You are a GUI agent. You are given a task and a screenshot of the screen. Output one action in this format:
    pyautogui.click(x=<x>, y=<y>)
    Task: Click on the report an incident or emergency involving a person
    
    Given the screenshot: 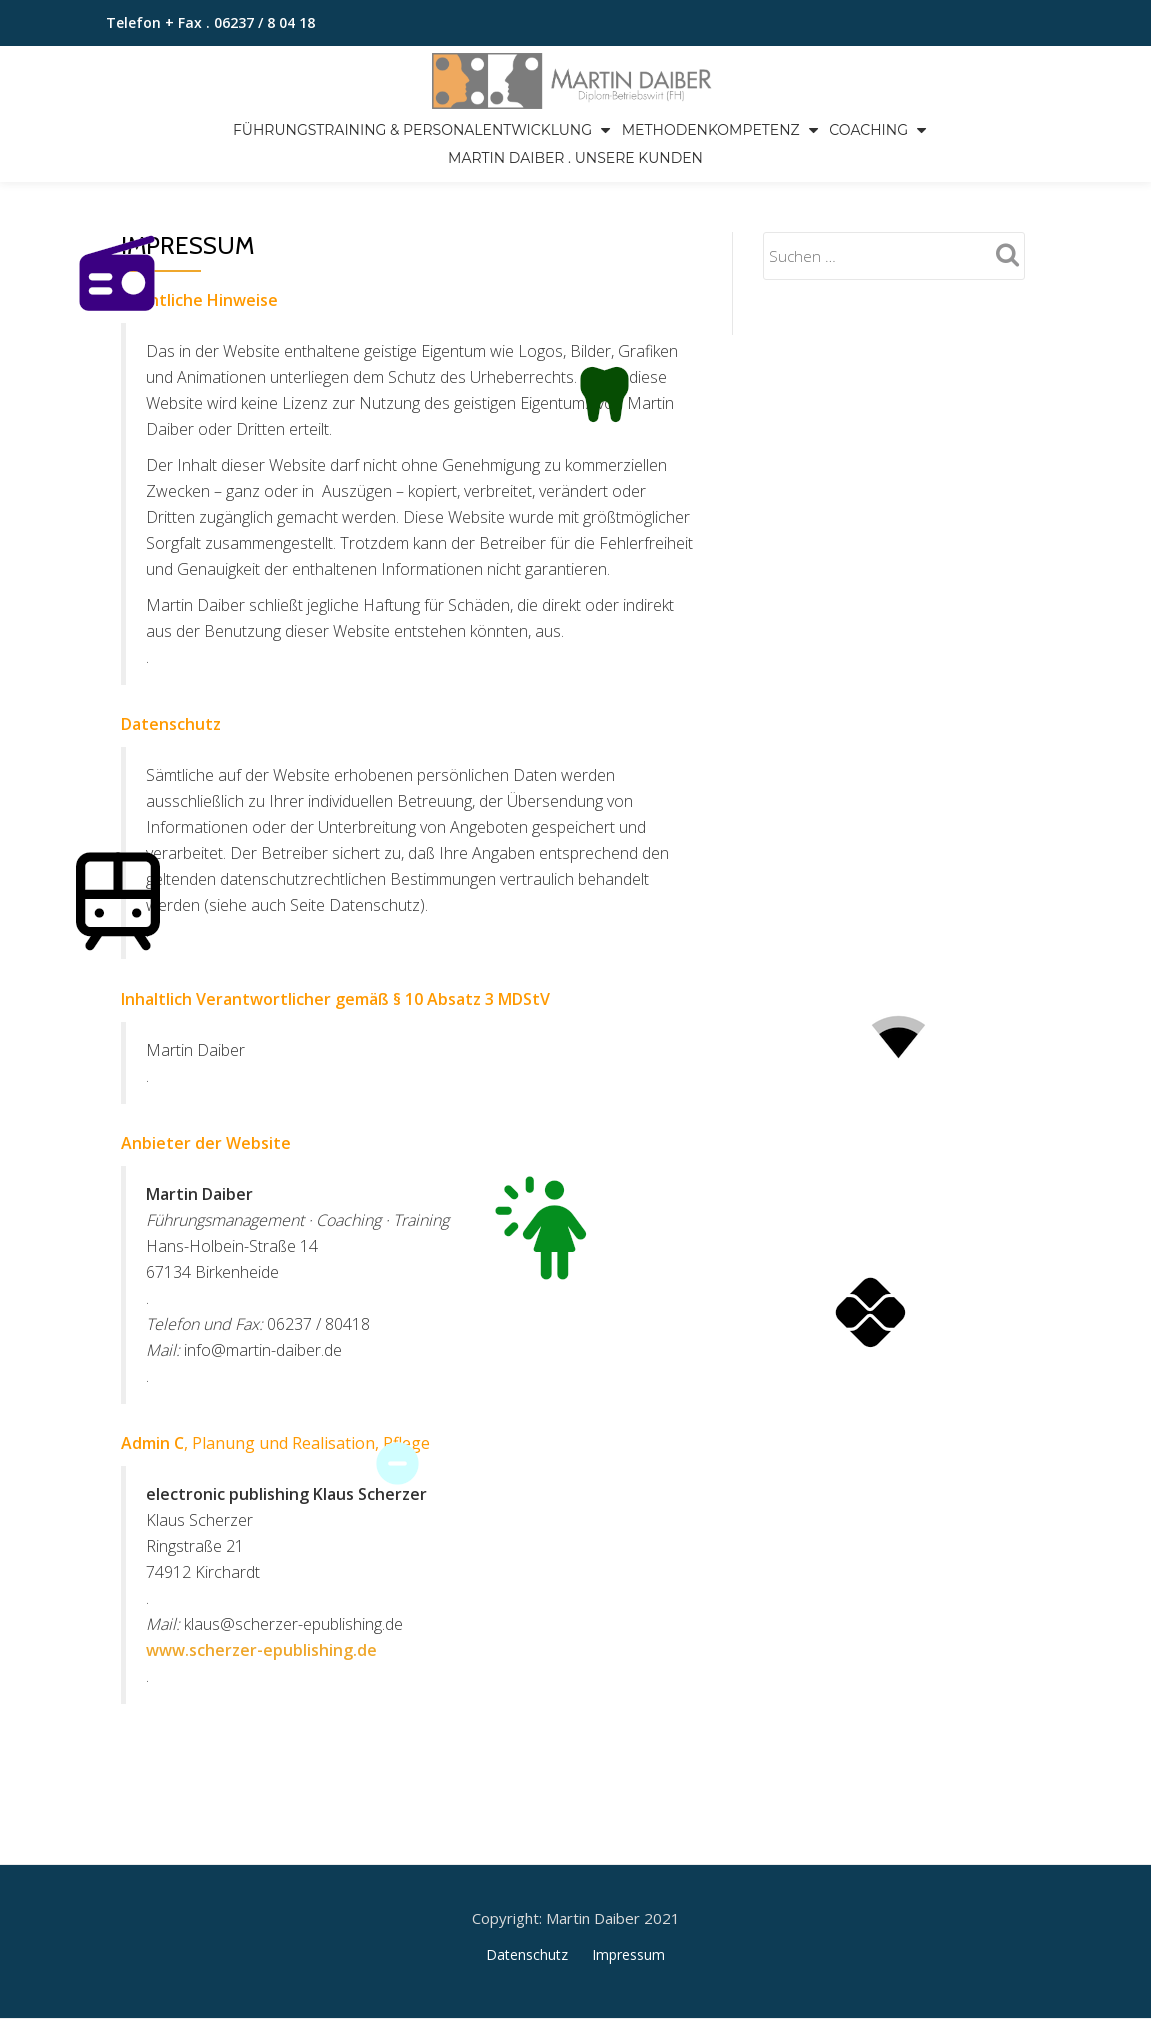 What is the action you would take?
    pyautogui.click(x=549, y=1230)
    